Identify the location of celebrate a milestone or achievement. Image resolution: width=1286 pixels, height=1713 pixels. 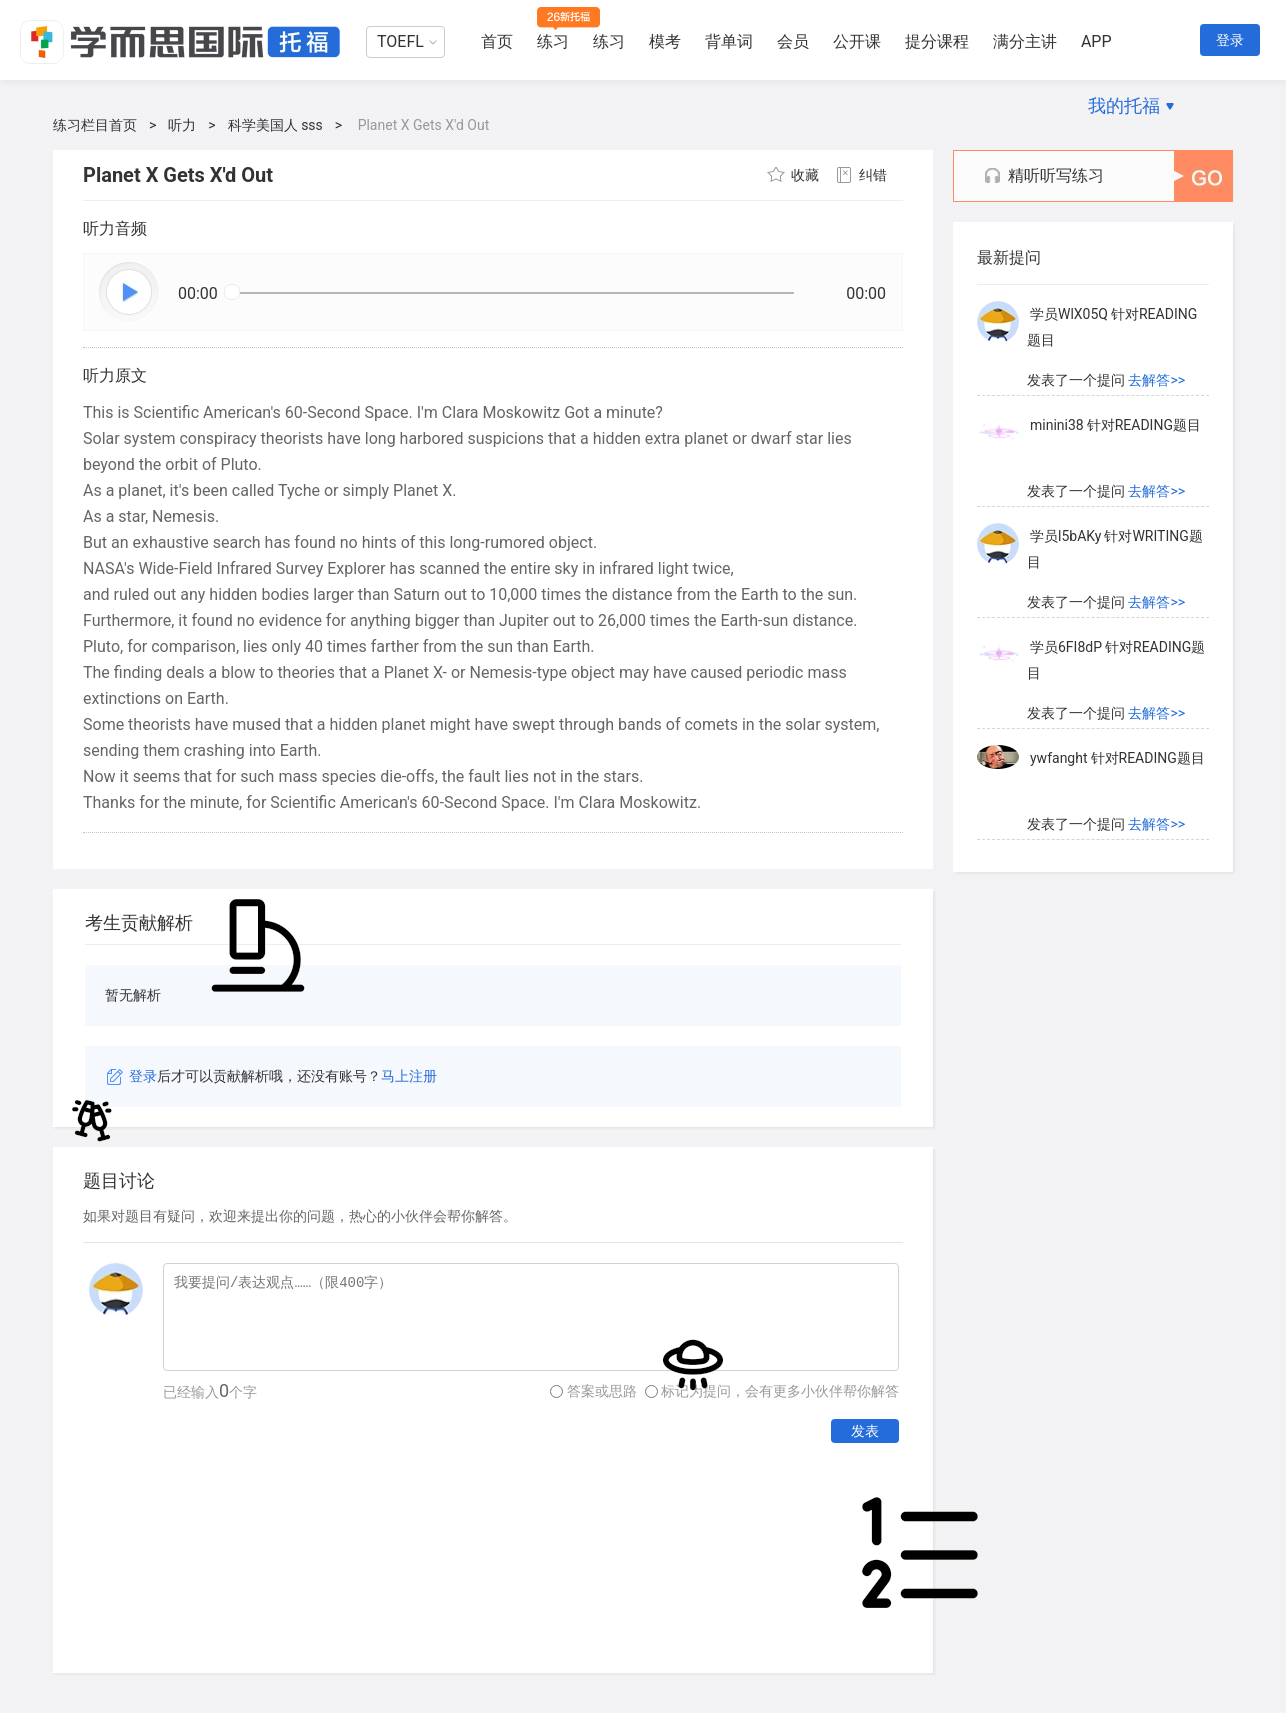
(92, 1120).